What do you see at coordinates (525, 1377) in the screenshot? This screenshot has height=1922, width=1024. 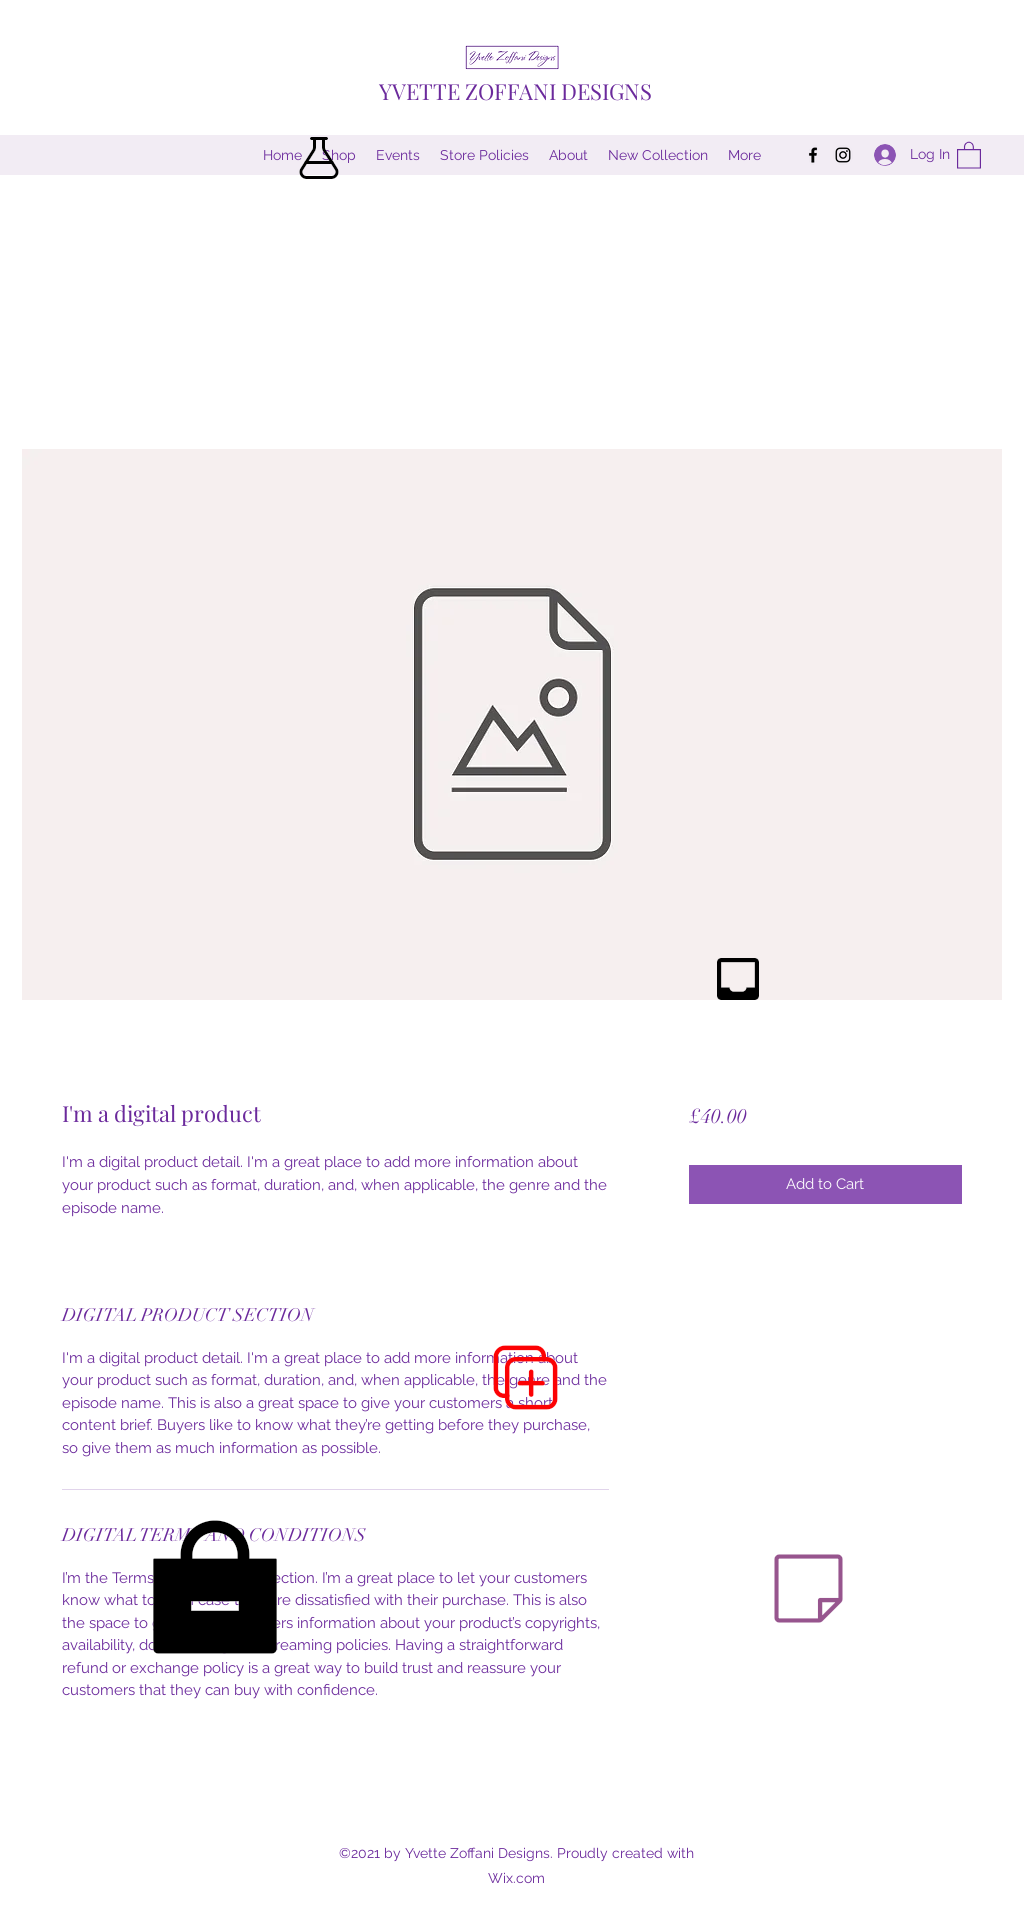 I see `duplicate or copy an item` at bounding box center [525, 1377].